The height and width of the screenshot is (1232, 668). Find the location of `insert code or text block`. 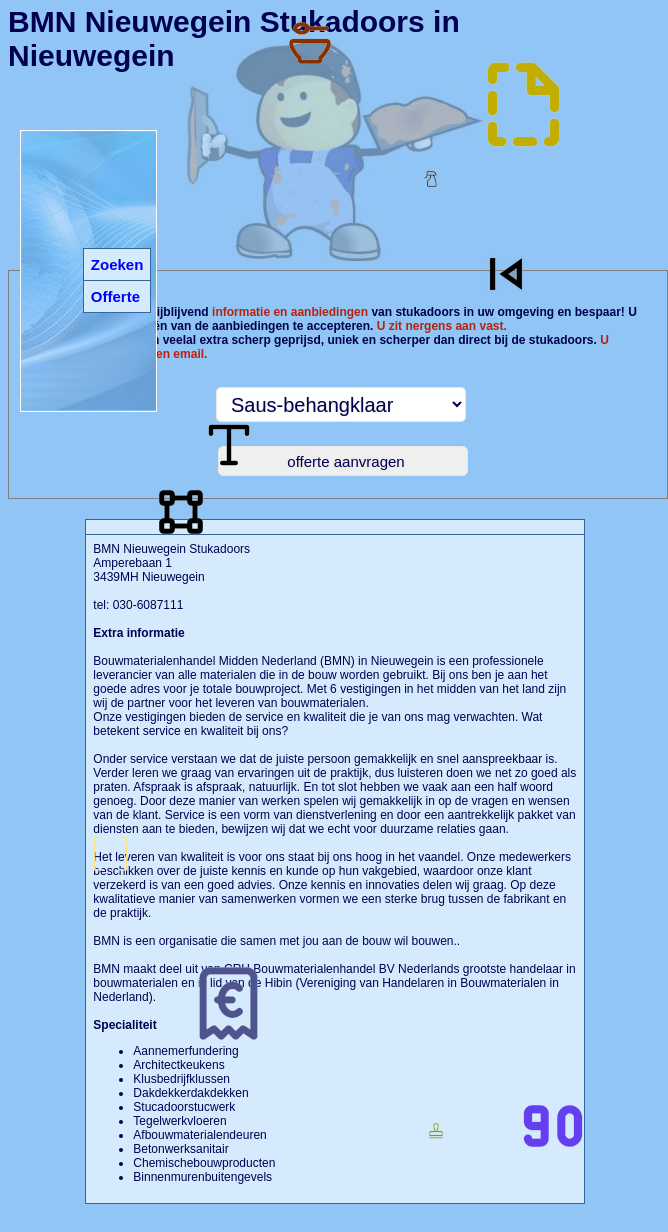

insert code or text block is located at coordinates (110, 853).